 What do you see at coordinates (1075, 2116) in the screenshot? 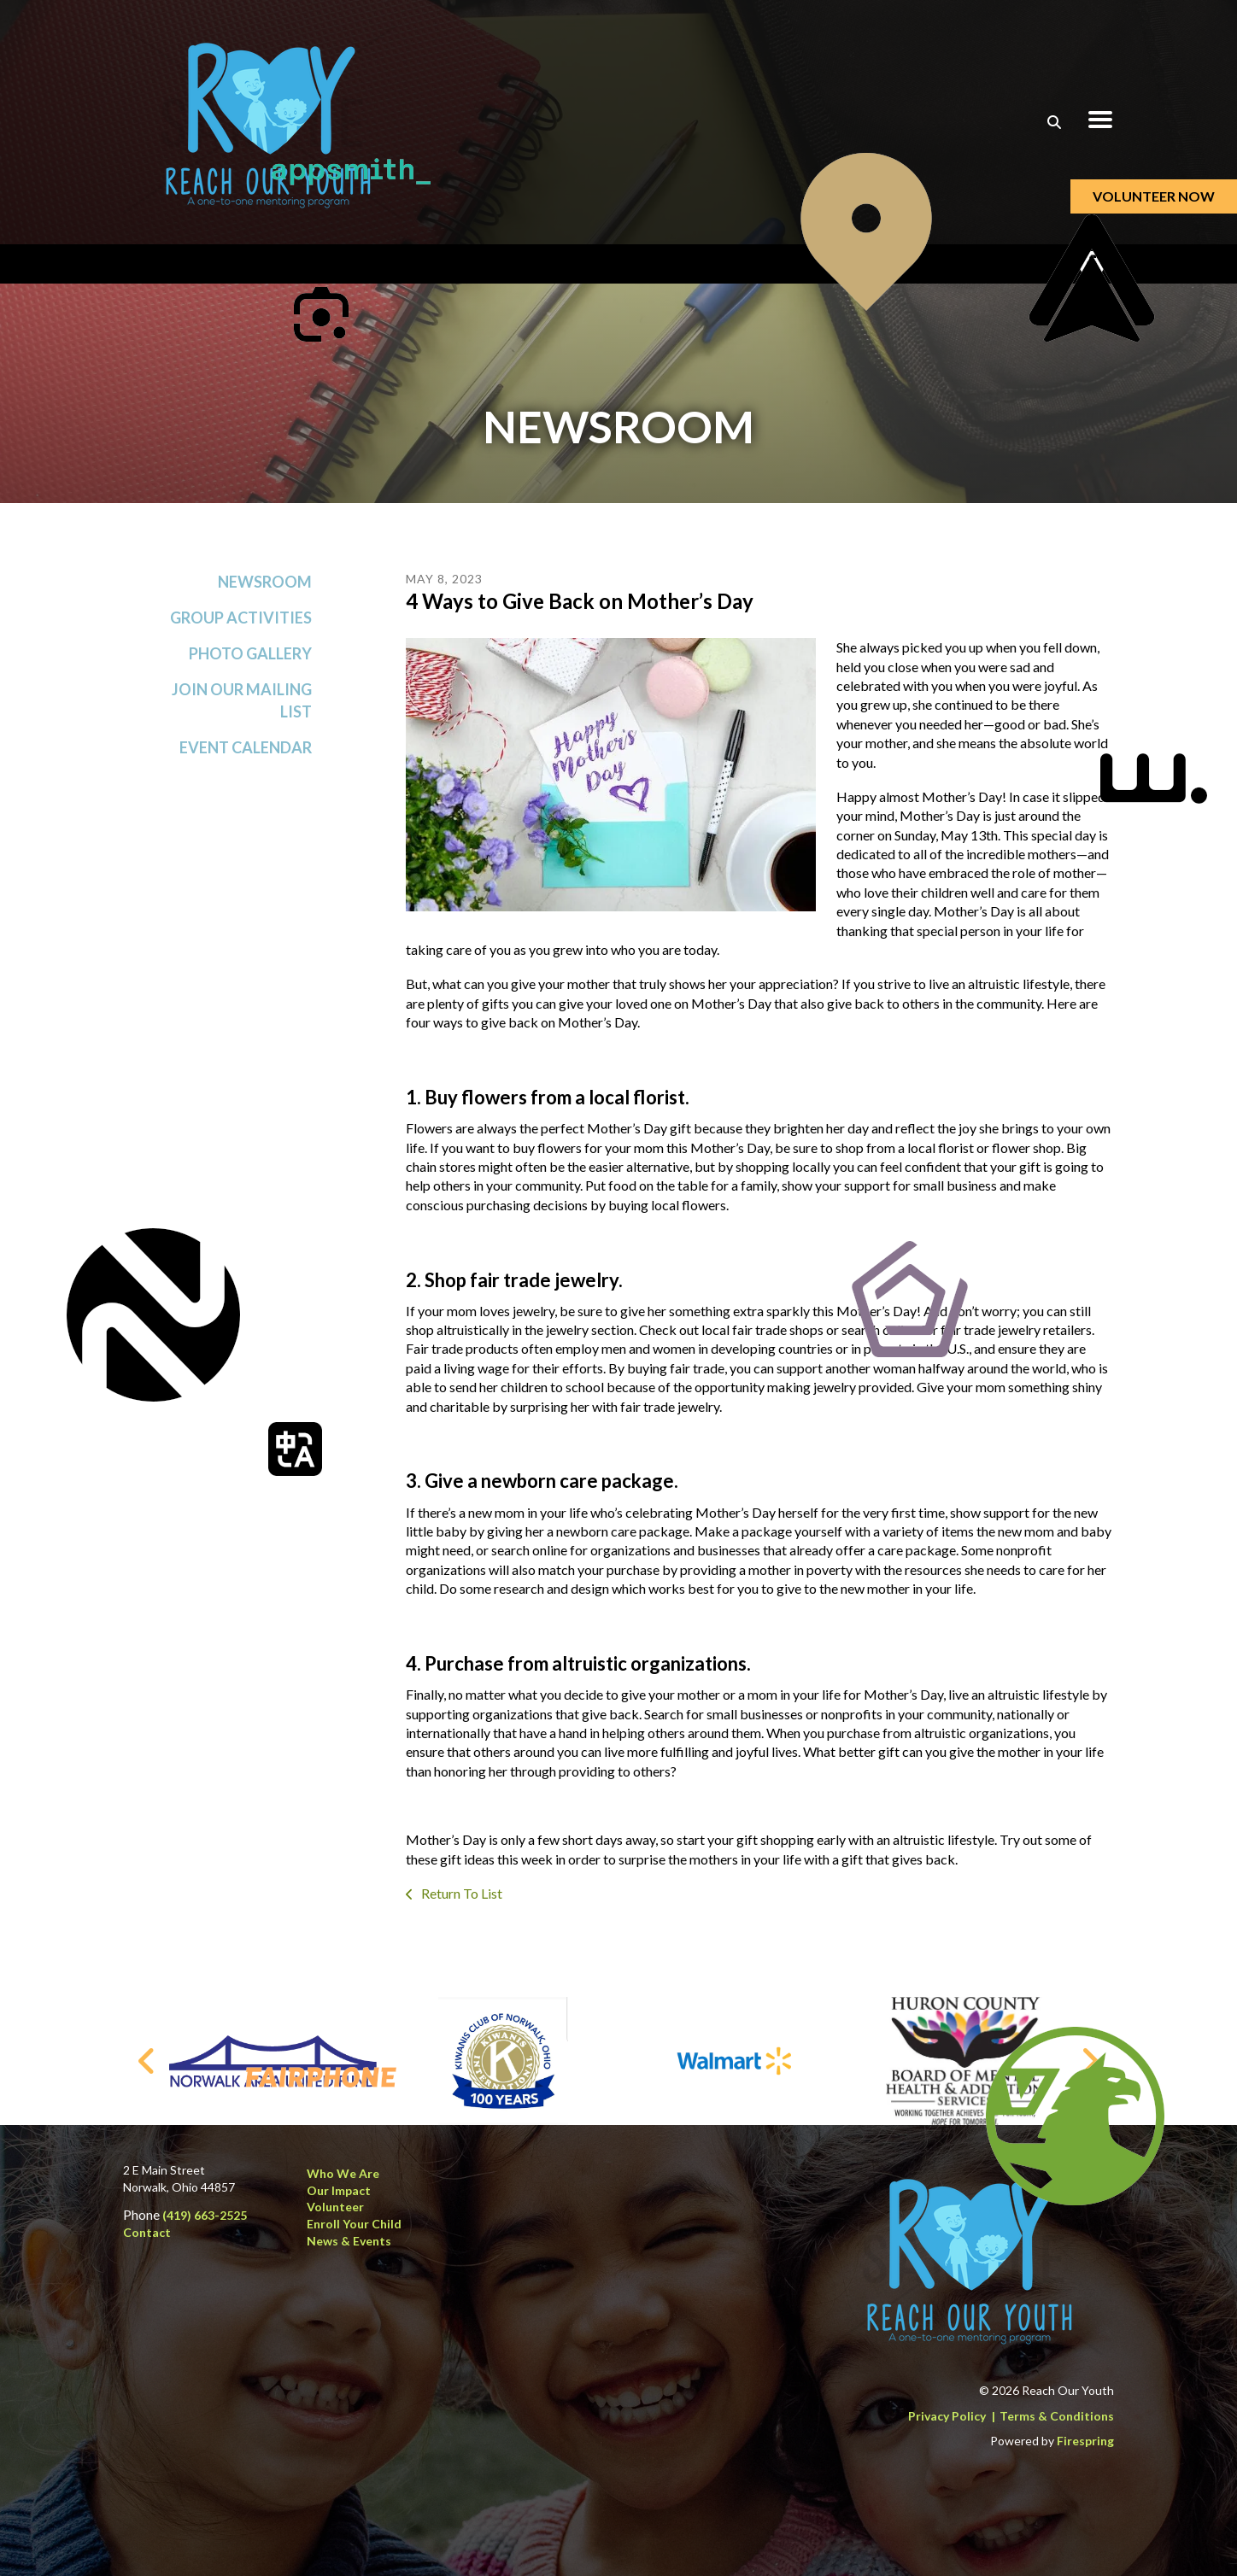
I see `vauxhall motors brand logo` at bounding box center [1075, 2116].